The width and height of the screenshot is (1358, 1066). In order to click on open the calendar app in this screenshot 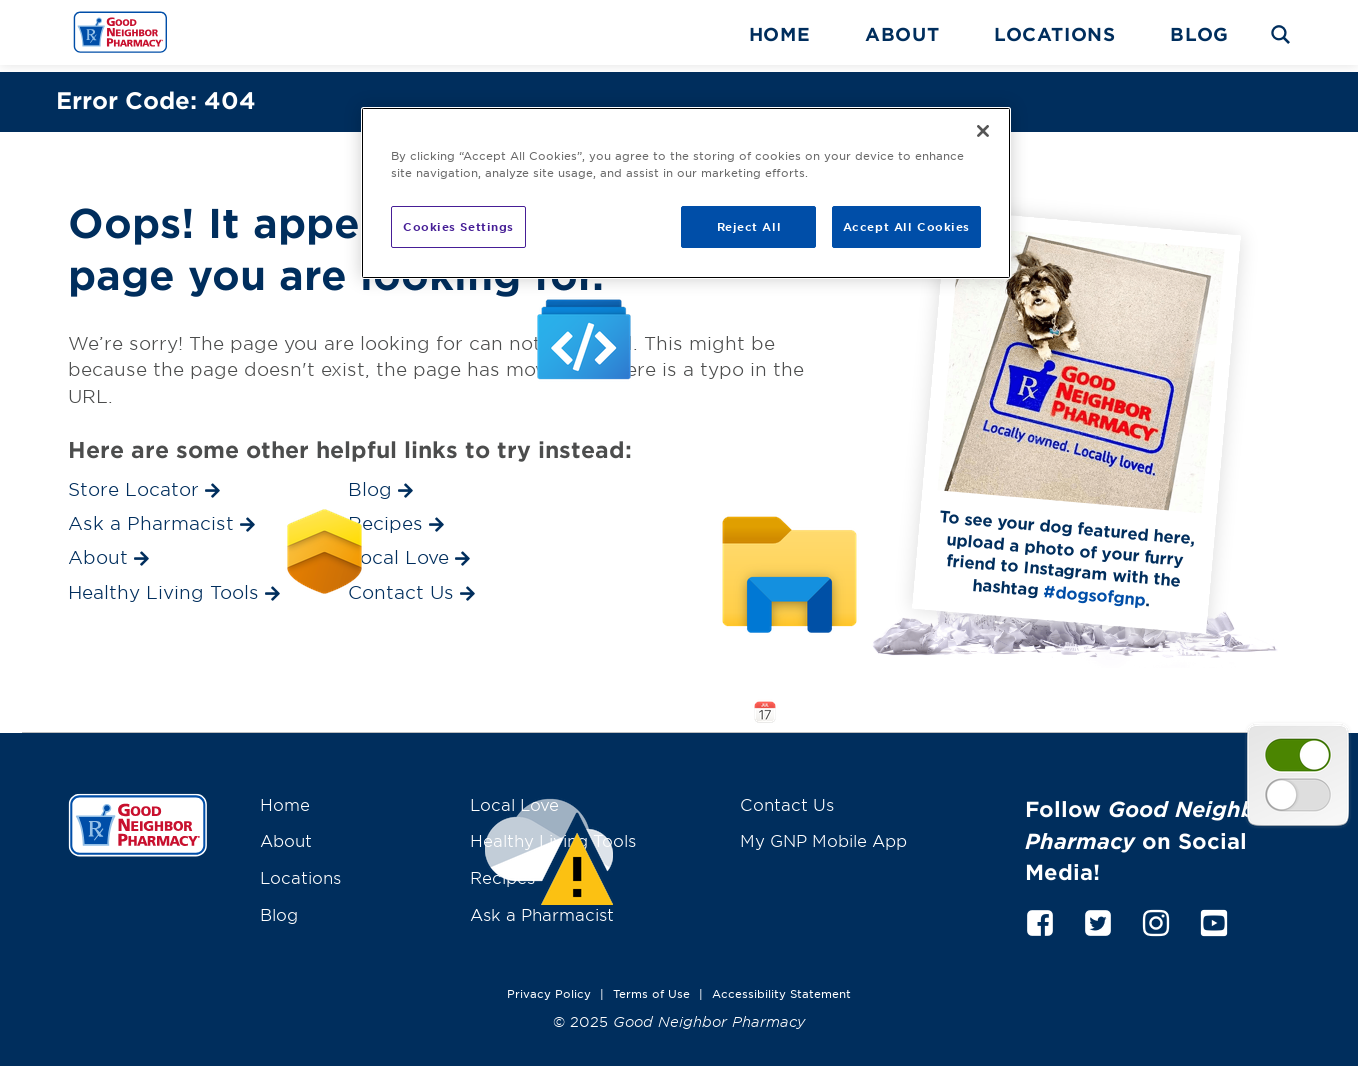, I will do `click(765, 712)`.